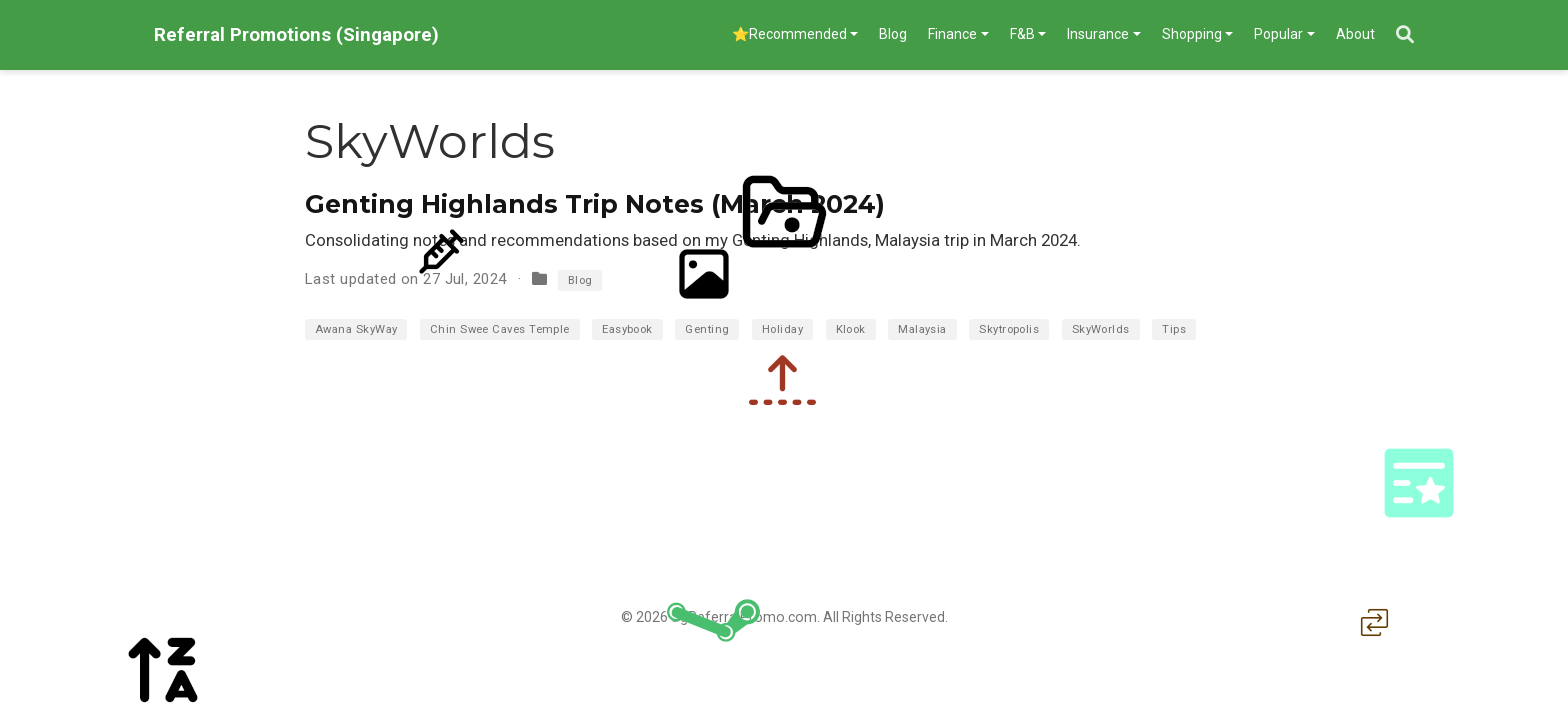 This screenshot has width=1568, height=720. I want to click on collapse content upward, so click(782, 380).